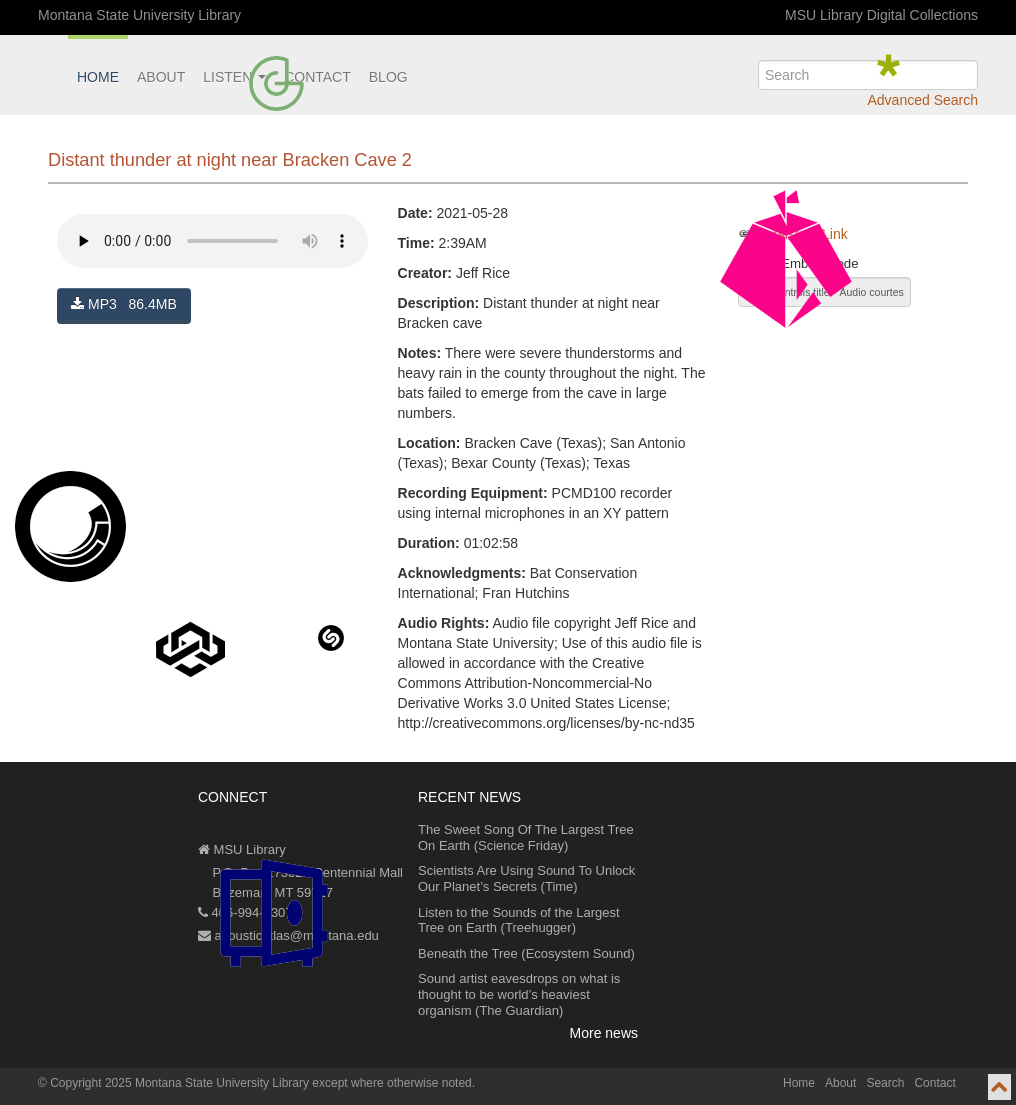 The image size is (1016, 1105). Describe the element at coordinates (786, 259) in the screenshot. I see `asahi linux project logo` at that location.